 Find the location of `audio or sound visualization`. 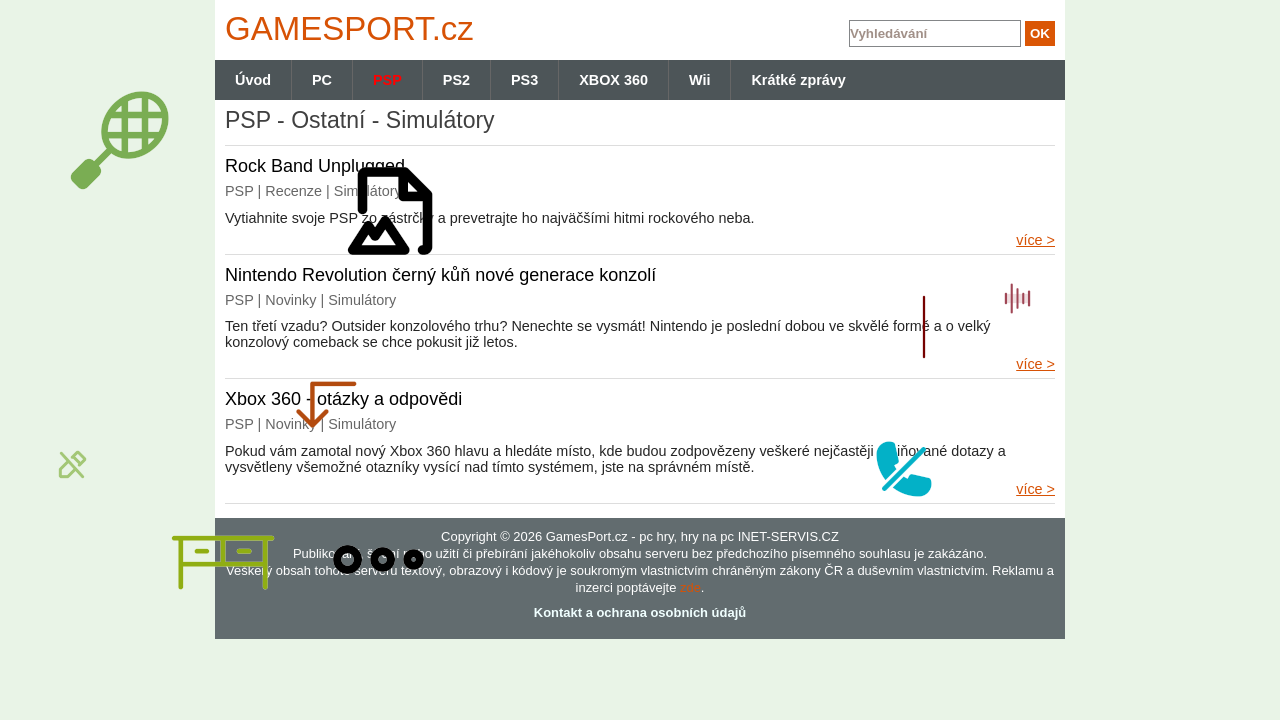

audio or sound visualization is located at coordinates (1017, 298).